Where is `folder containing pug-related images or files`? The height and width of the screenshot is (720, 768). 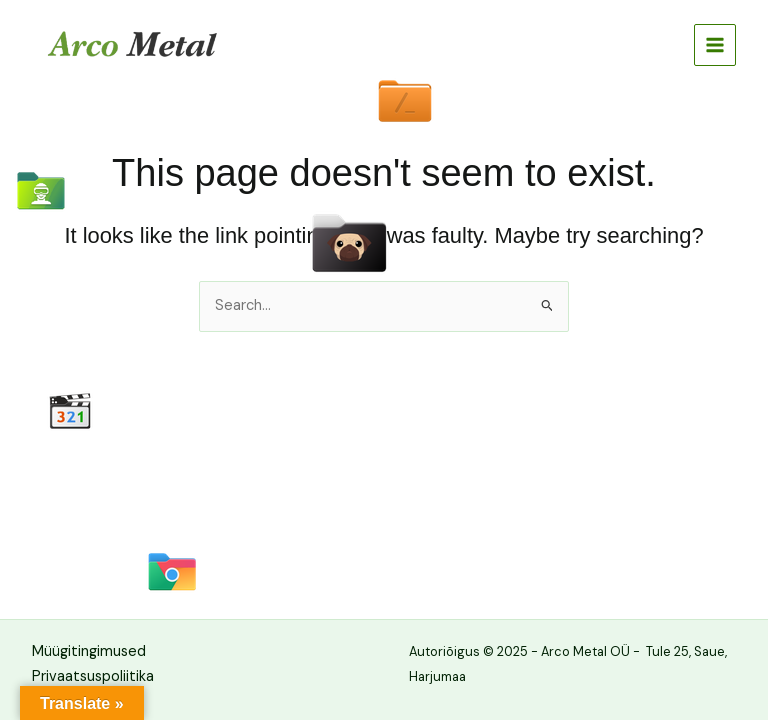
folder containing pug-related images or files is located at coordinates (349, 245).